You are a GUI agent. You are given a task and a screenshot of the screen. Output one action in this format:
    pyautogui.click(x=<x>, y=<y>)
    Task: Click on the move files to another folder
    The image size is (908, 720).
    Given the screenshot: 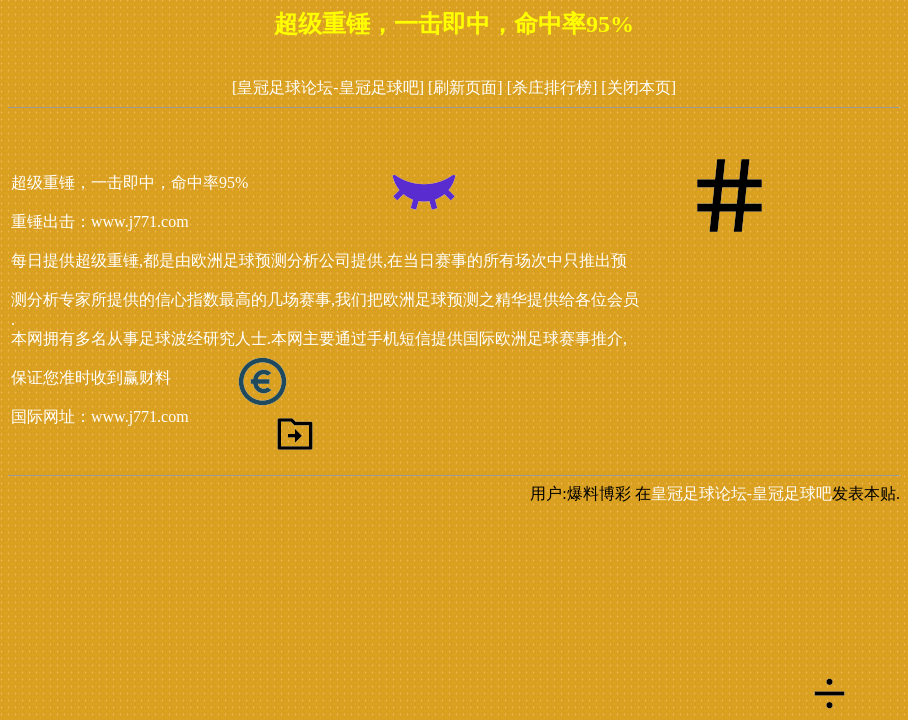 What is the action you would take?
    pyautogui.click(x=295, y=434)
    